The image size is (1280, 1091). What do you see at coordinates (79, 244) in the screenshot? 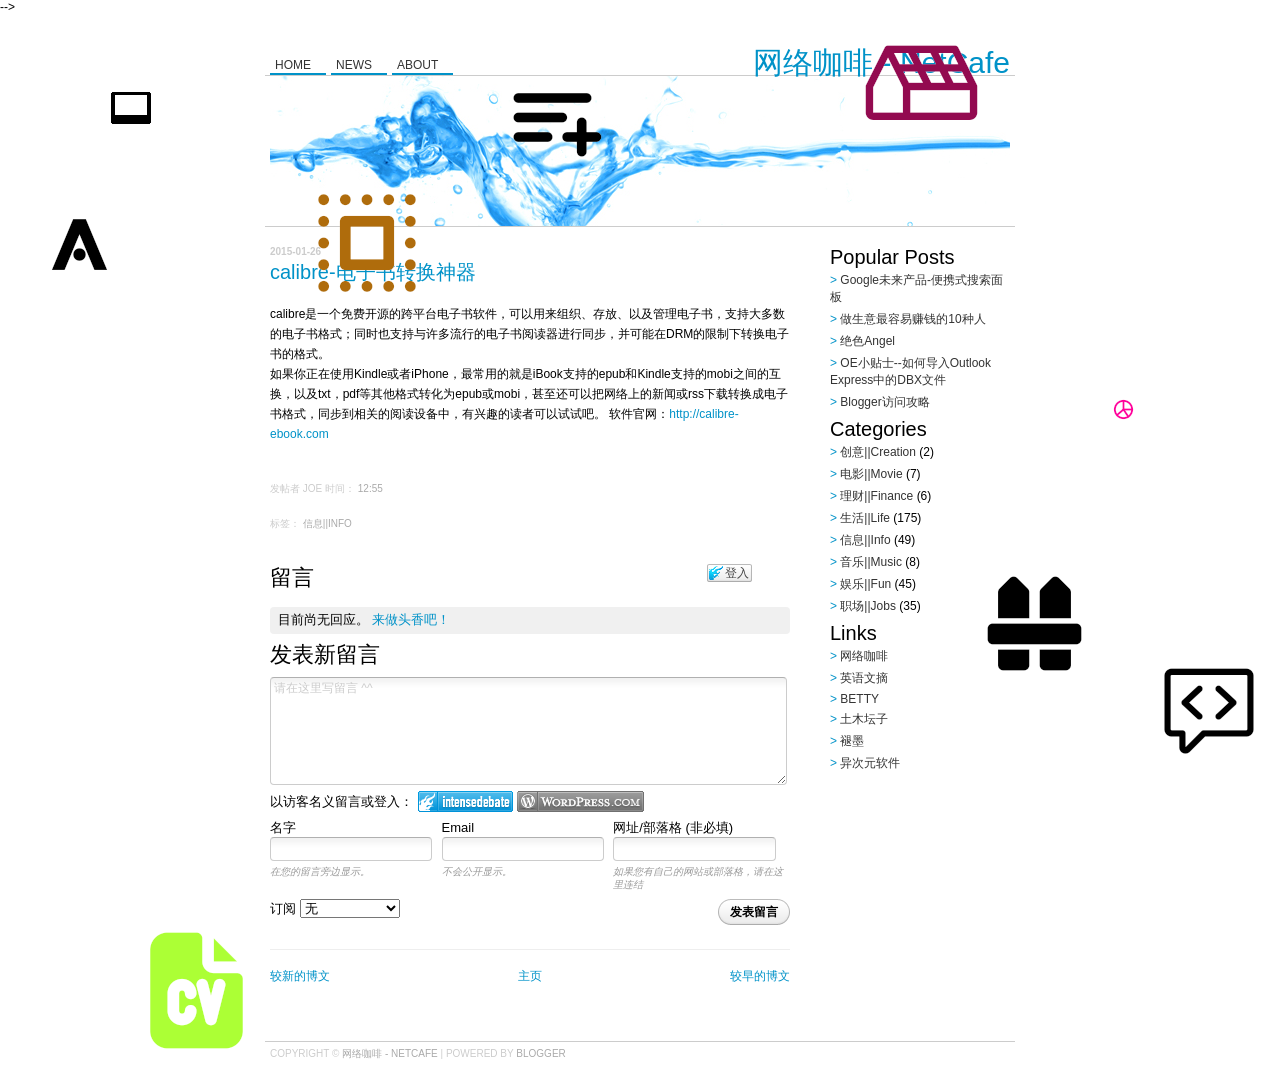
I see `ionic appflow logo` at bounding box center [79, 244].